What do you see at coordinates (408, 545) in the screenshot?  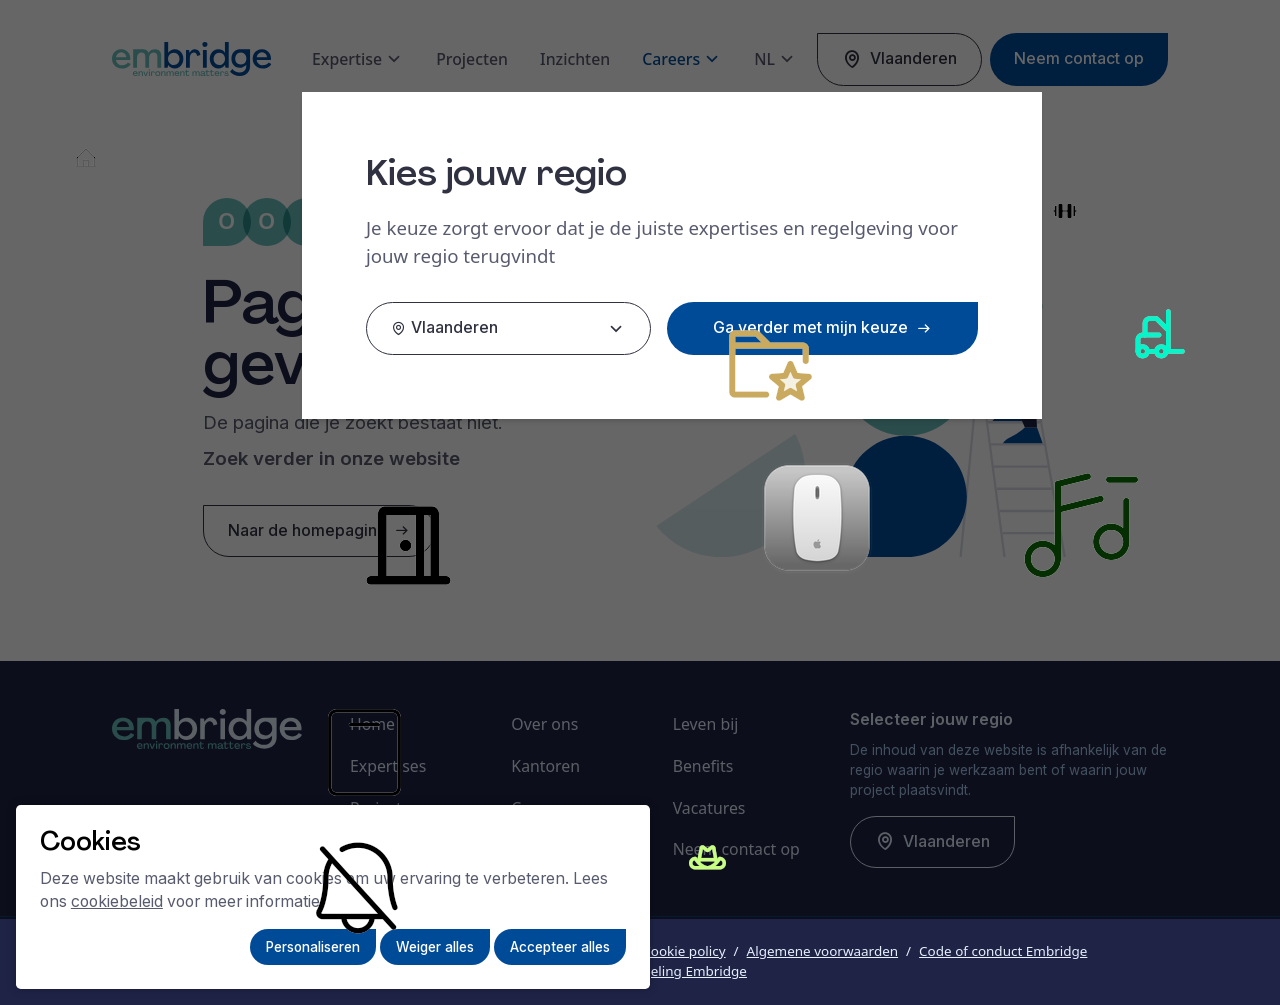 I see `log out or exit the application` at bounding box center [408, 545].